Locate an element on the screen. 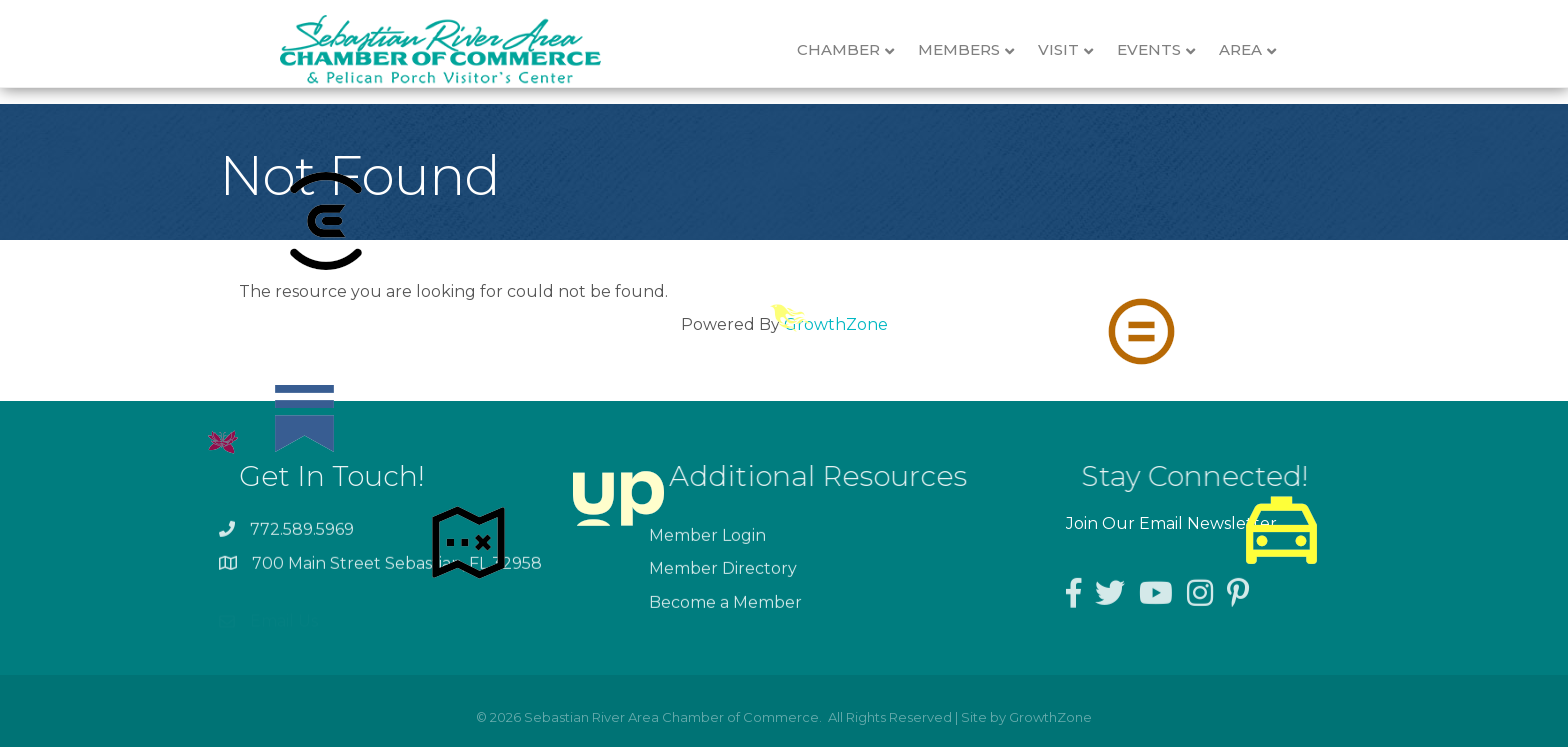 The width and height of the screenshot is (1568, 747). ecovacs app or device connection is located at coordinates (326, 221).